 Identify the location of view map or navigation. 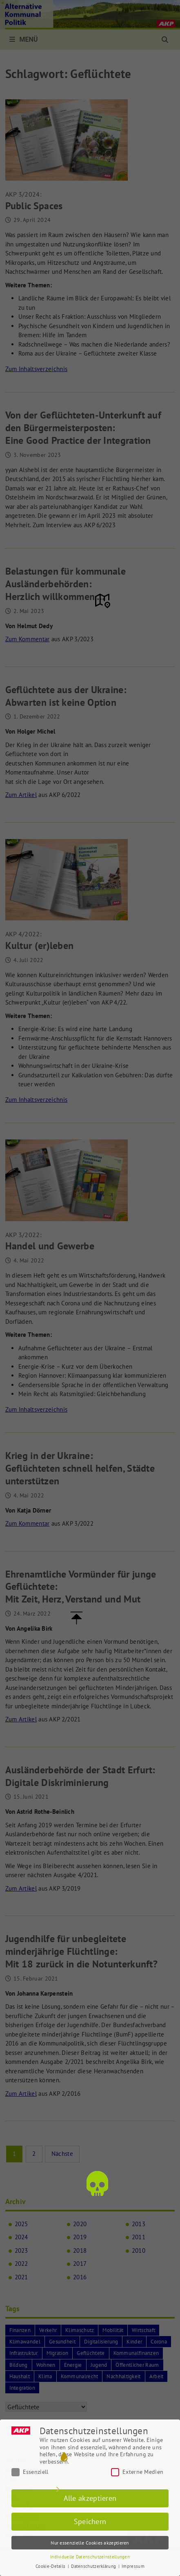
(102, 600).